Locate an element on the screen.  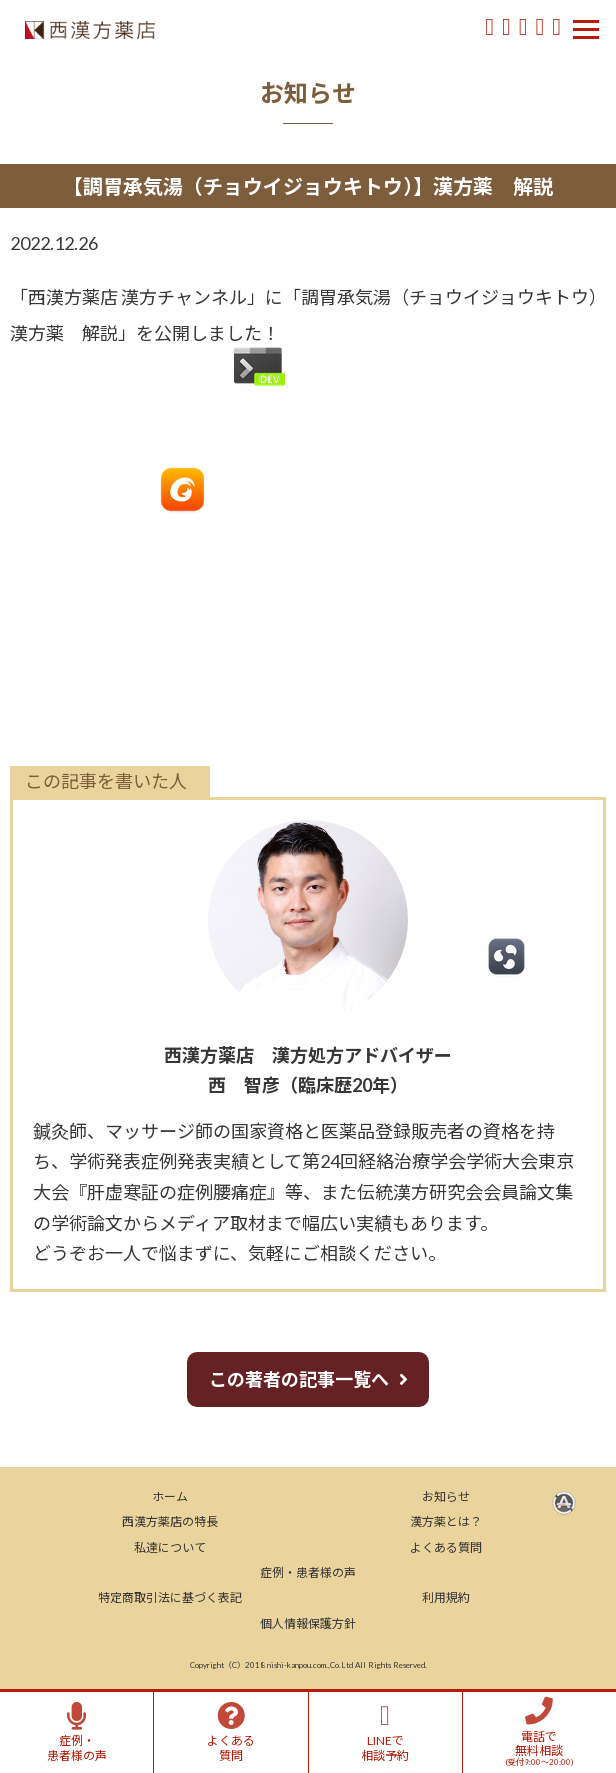
launch ubuntu budgie desktop application is located at coordinates (506, 956).